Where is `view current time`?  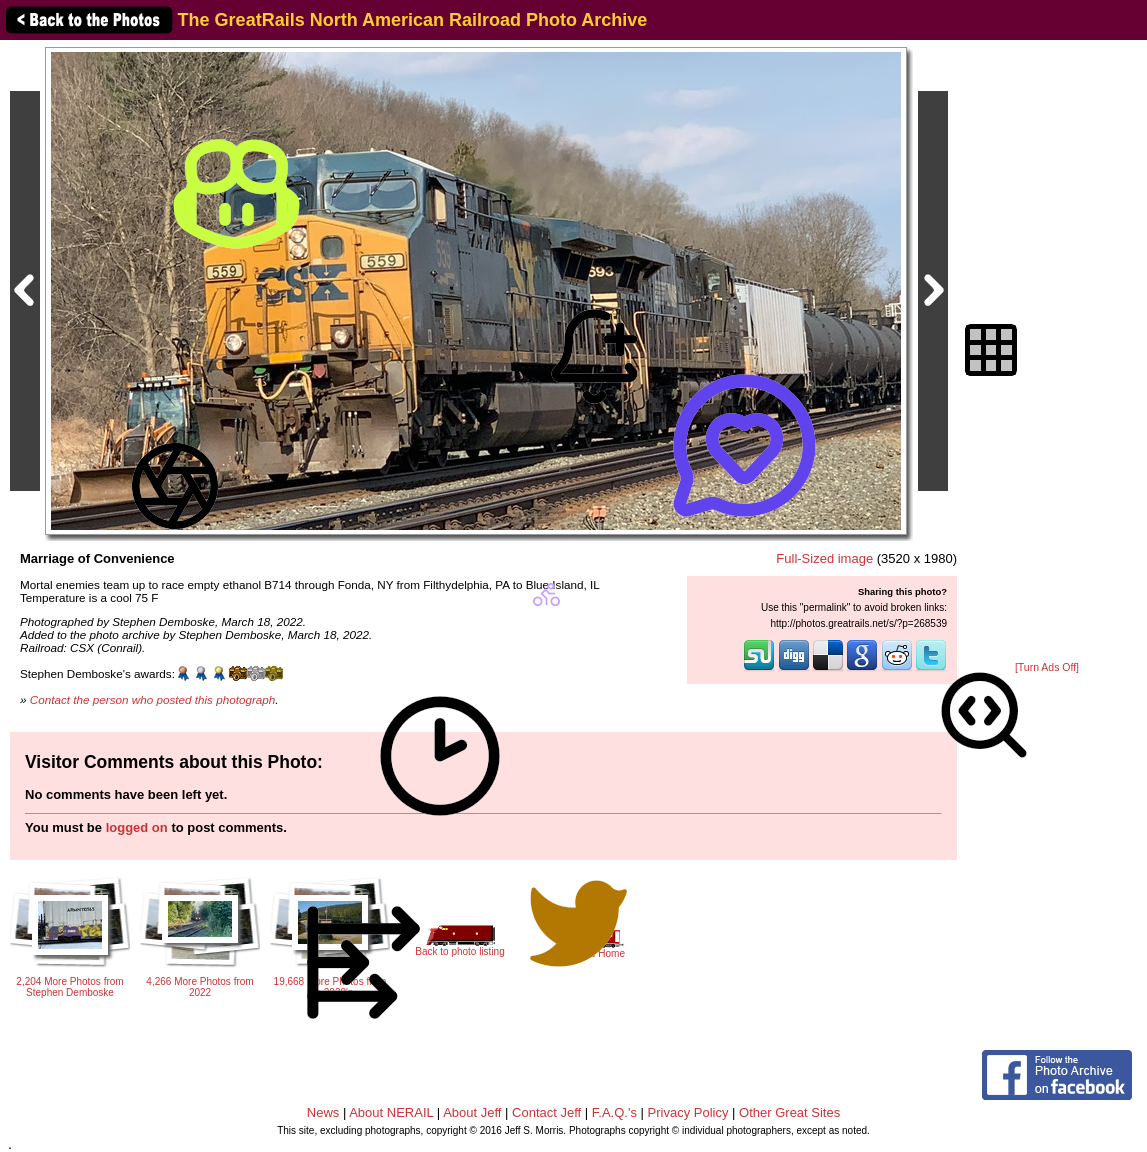 view current time is located at coordinates (440, 756).